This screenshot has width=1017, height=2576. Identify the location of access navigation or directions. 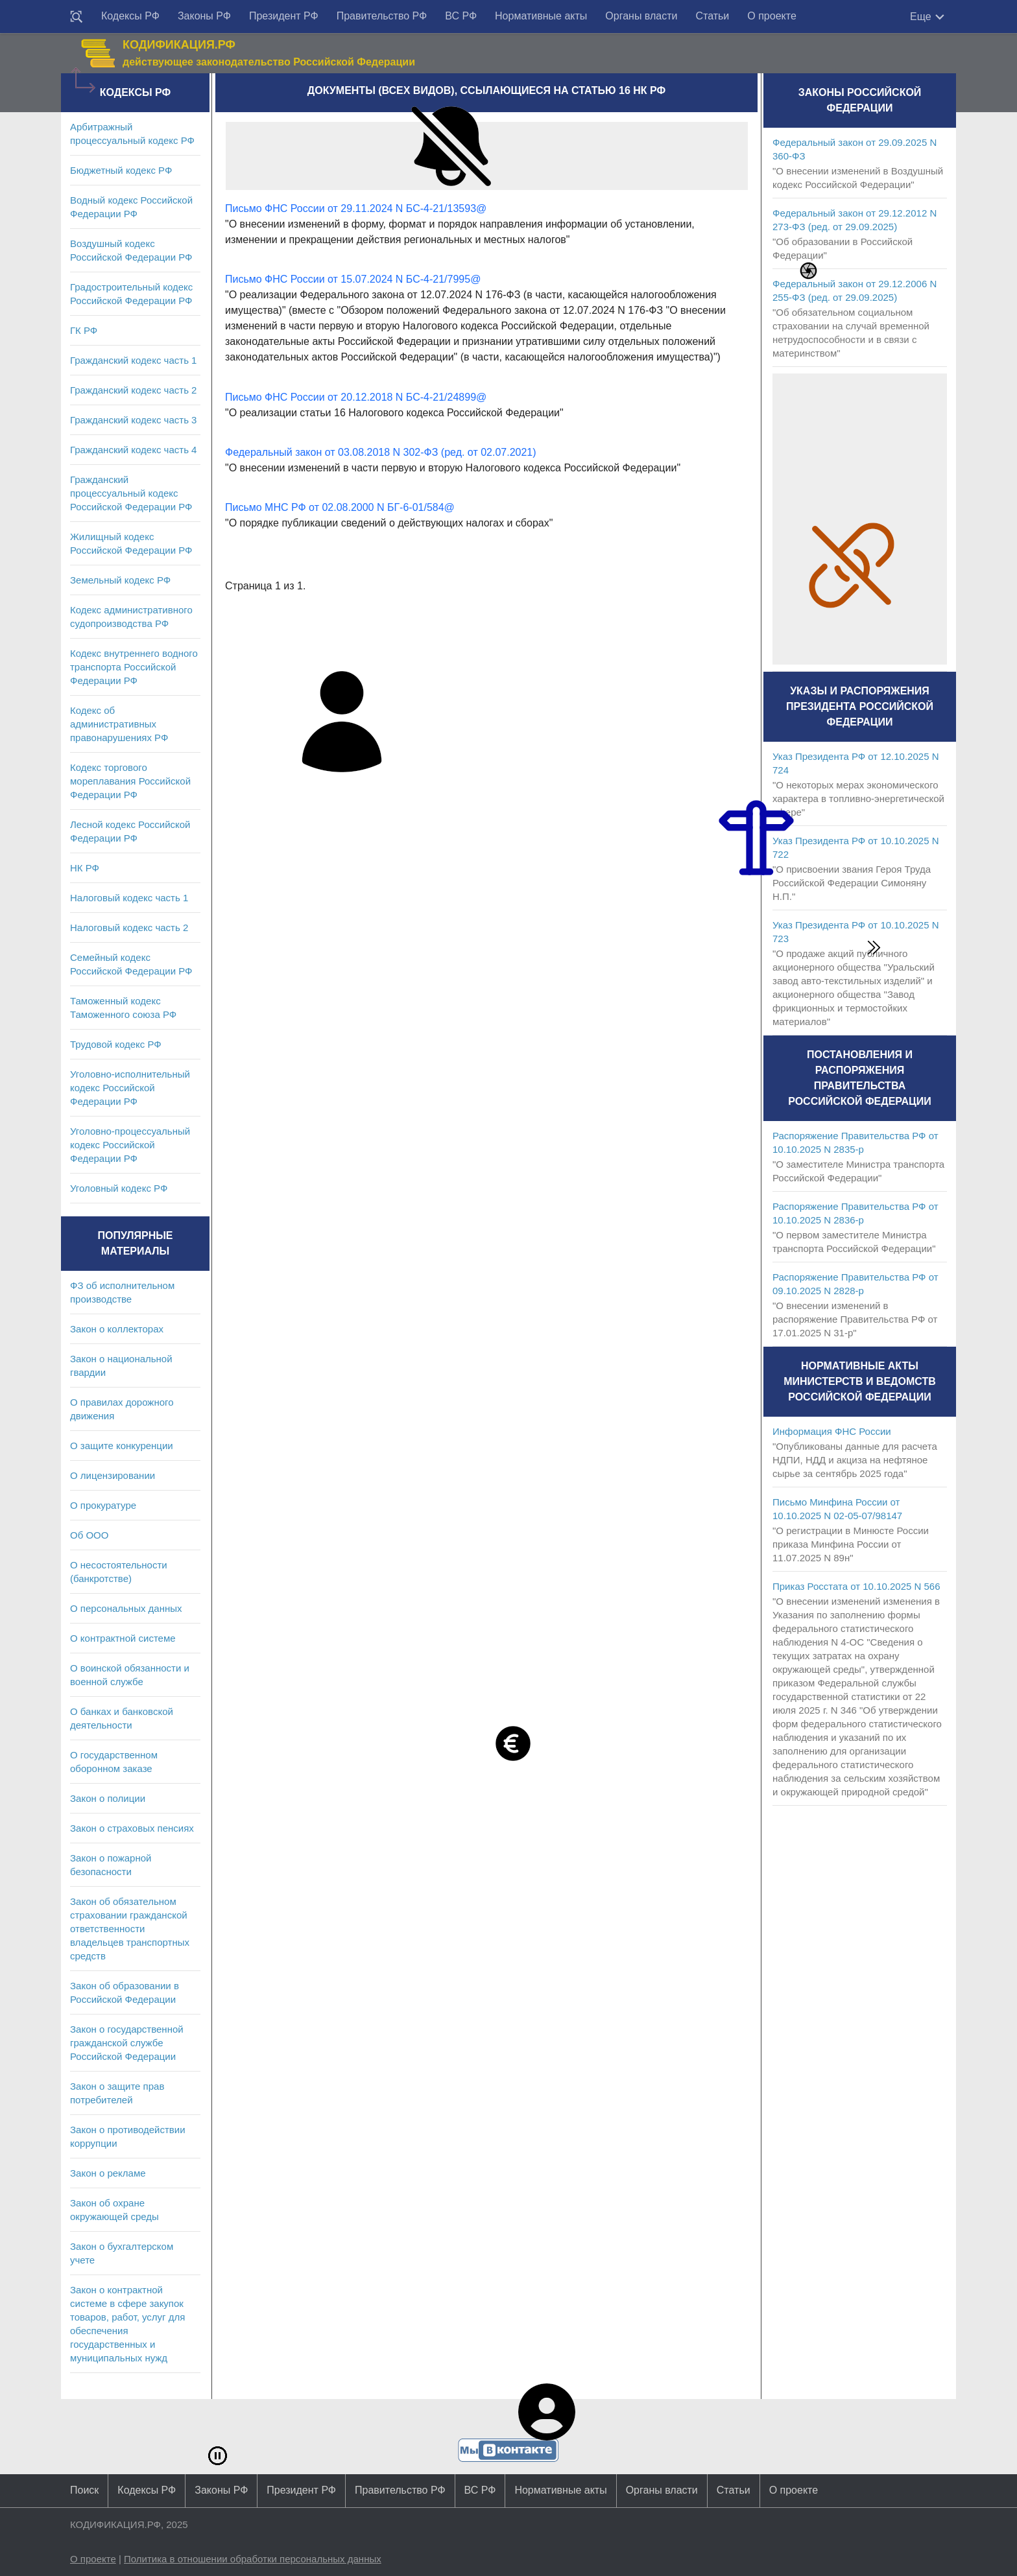
(756, 838).